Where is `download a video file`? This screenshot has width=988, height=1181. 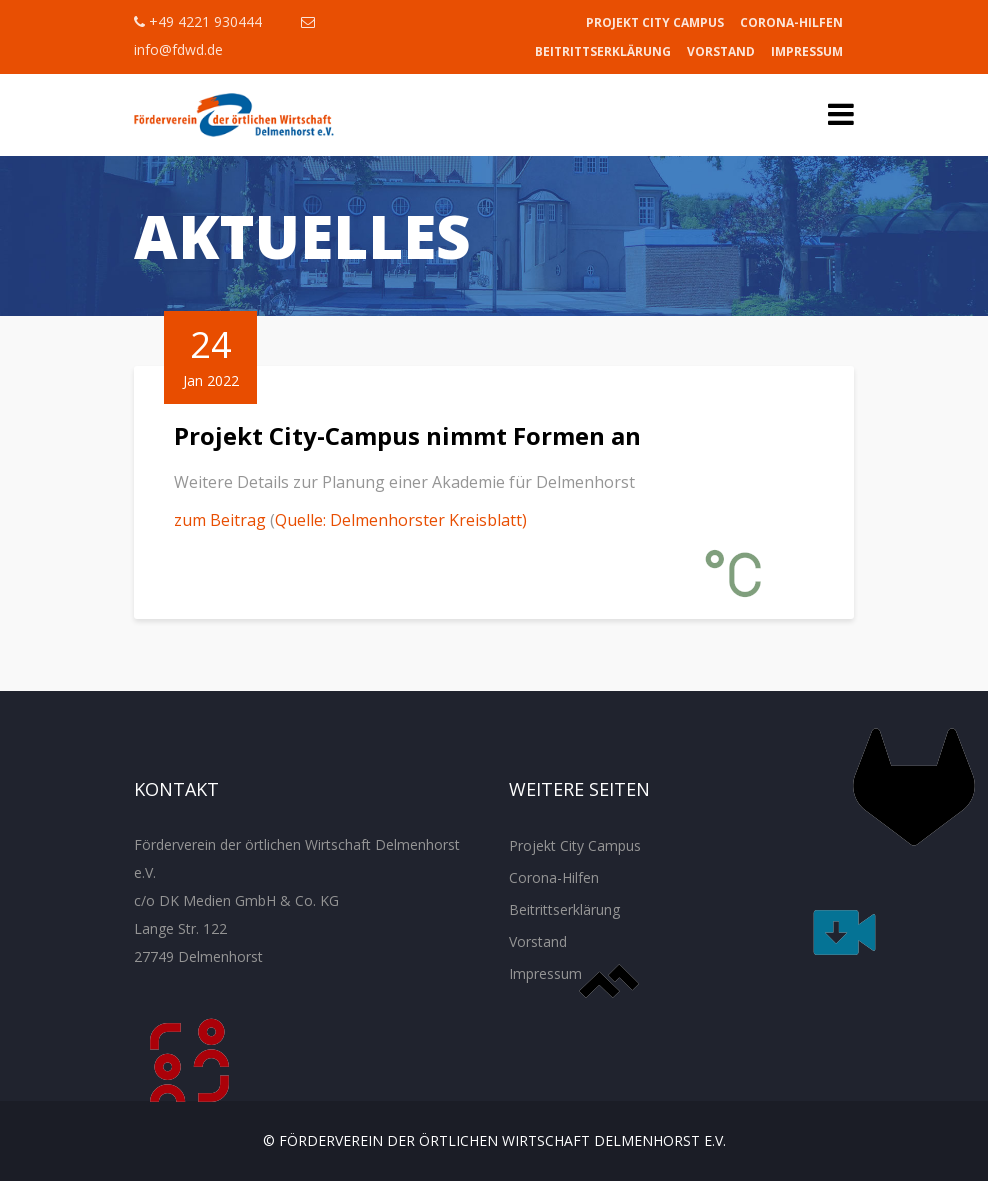
download a video file is located at coordinates (844, 932).